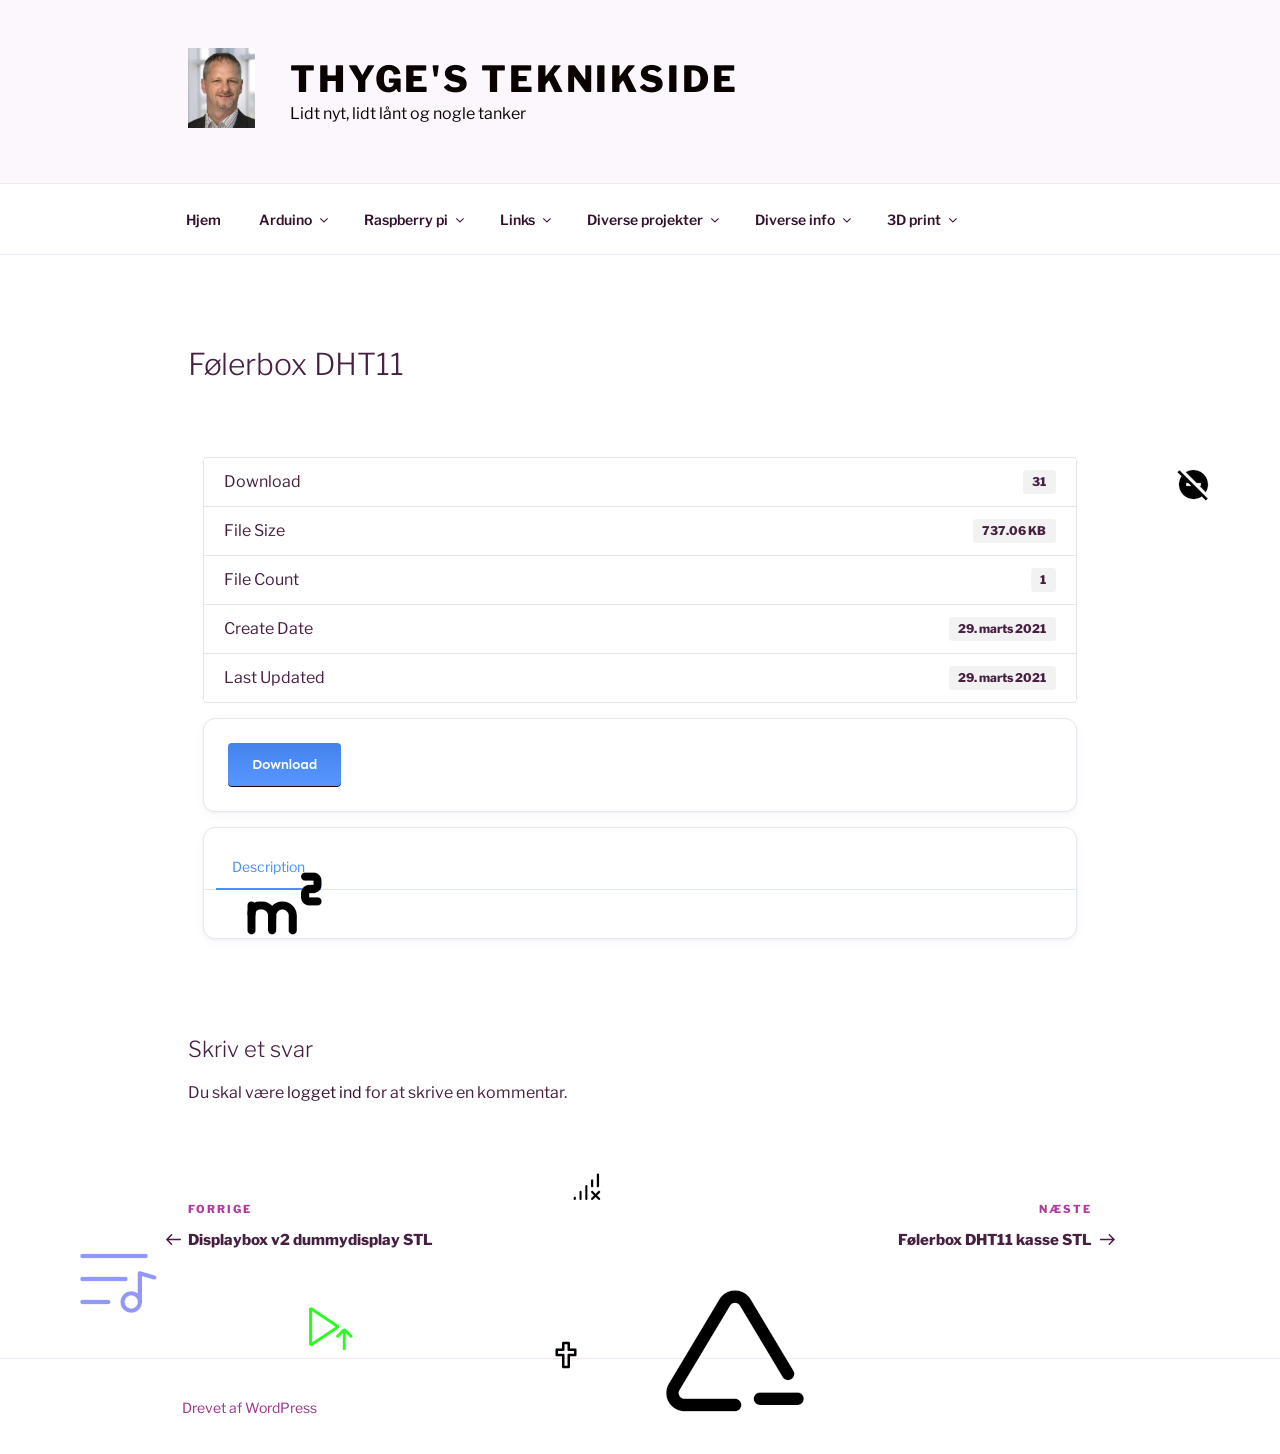 This screenshot has height=1454, width=1280. Describe the element at coordinates (566, 1355) in the screenshot. I see `religious or faith-related content` at that location.